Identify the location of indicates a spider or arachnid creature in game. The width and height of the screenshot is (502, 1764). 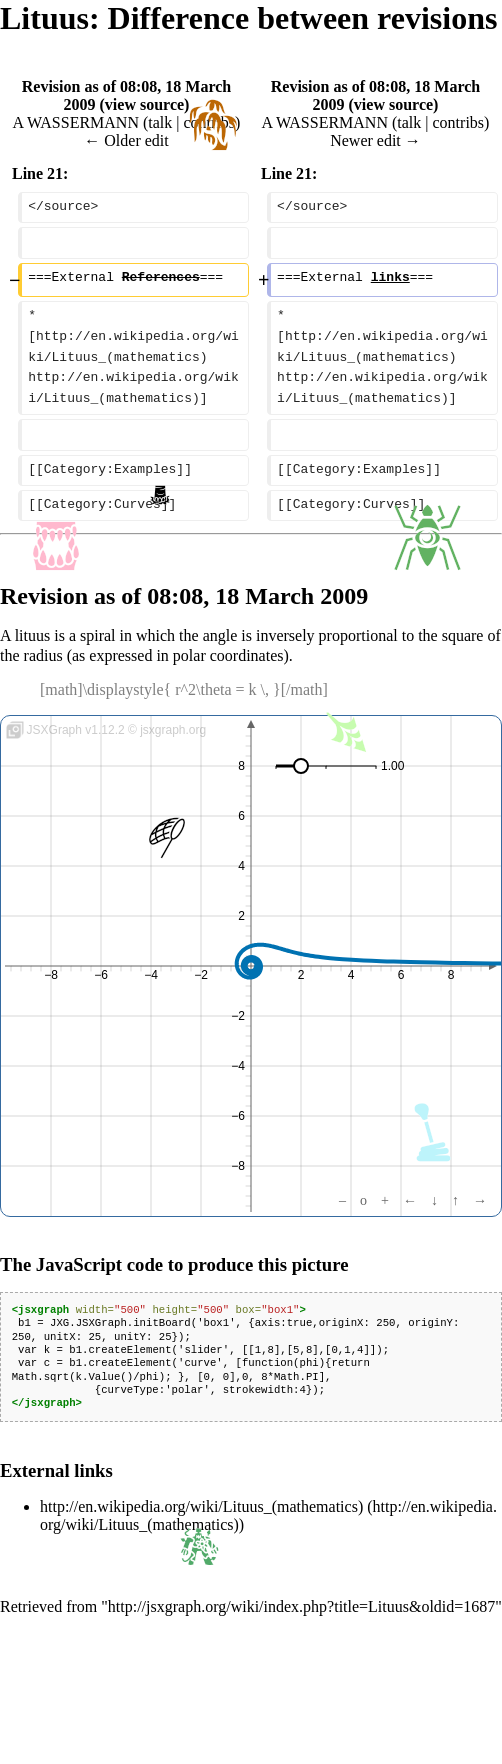
(427, 537).